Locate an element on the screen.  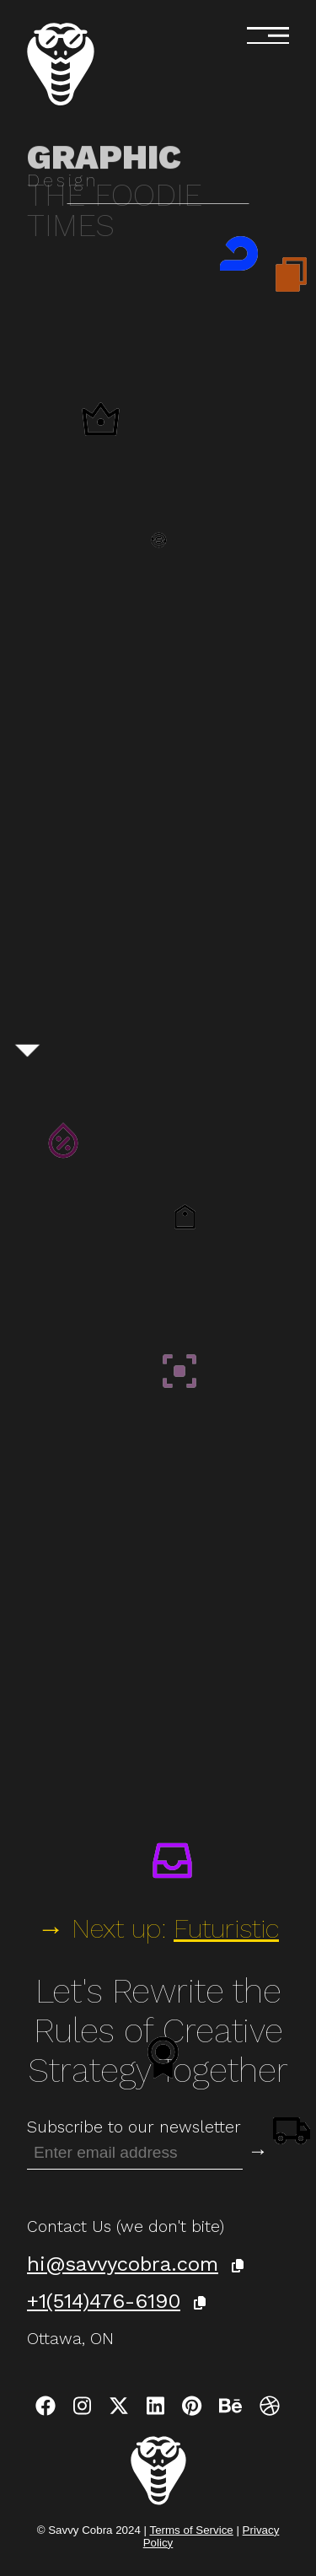
track your delivery status is located at coordinates (292, 2129).